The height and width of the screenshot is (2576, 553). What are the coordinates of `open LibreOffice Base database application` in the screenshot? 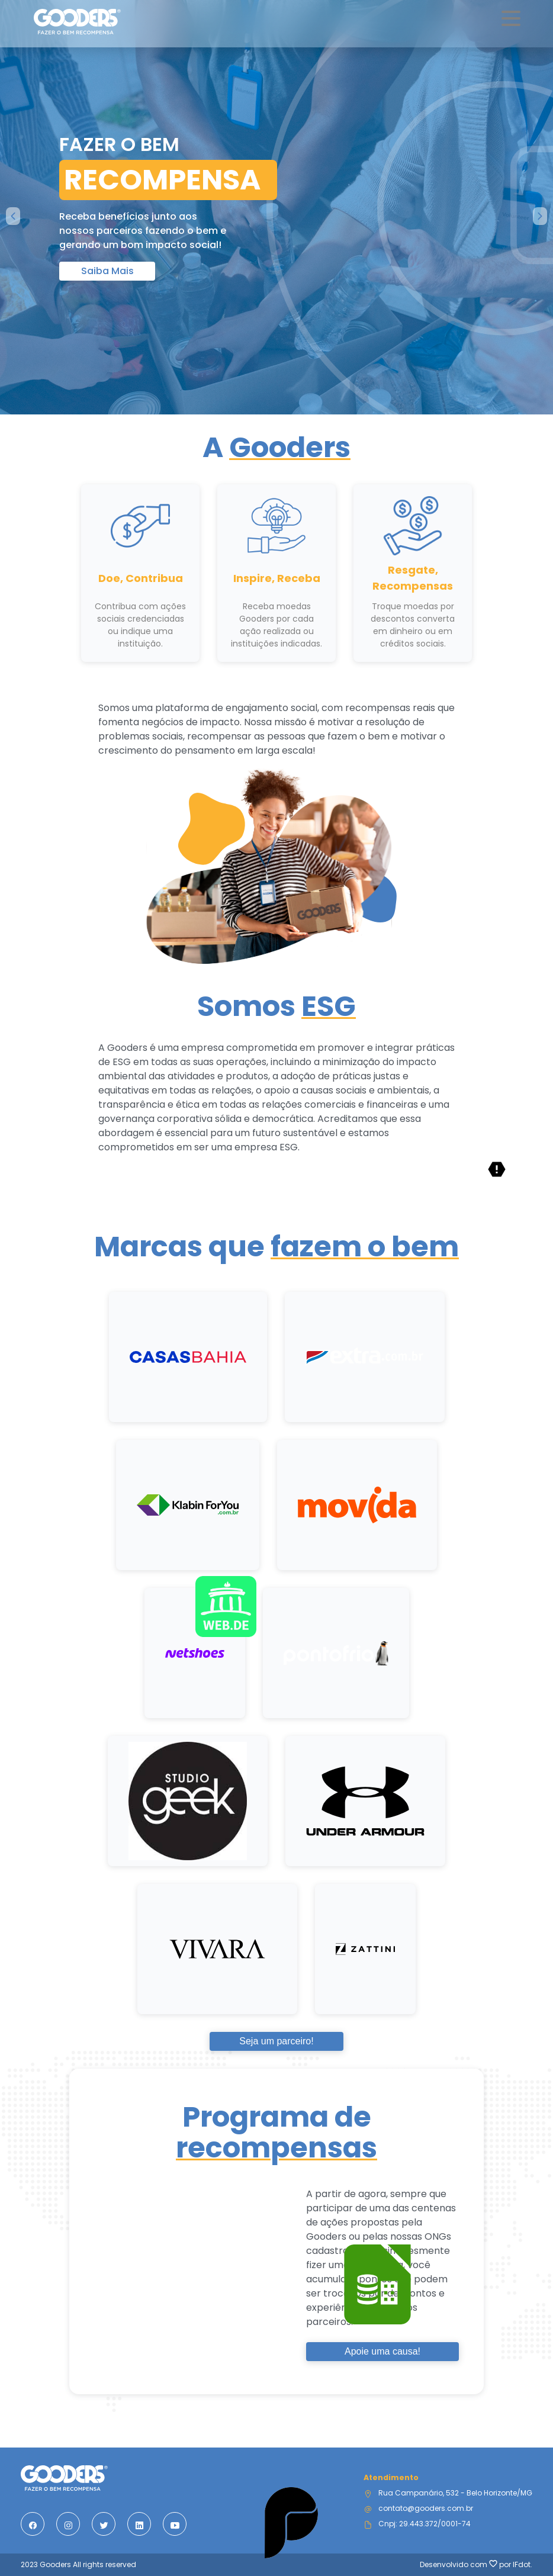 It's located at (377, 2284).